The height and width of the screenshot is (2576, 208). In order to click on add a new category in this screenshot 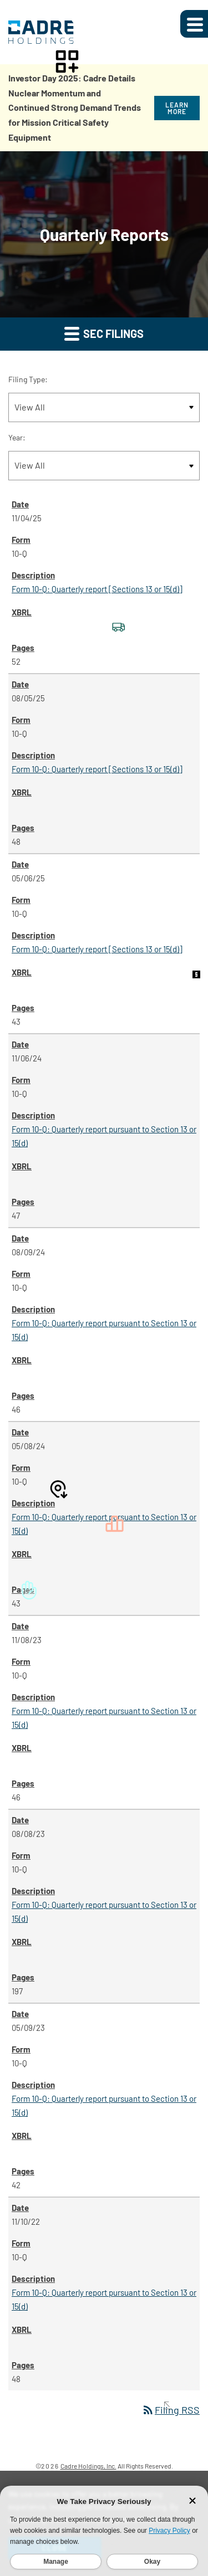, I will do `click(67, 61)`.